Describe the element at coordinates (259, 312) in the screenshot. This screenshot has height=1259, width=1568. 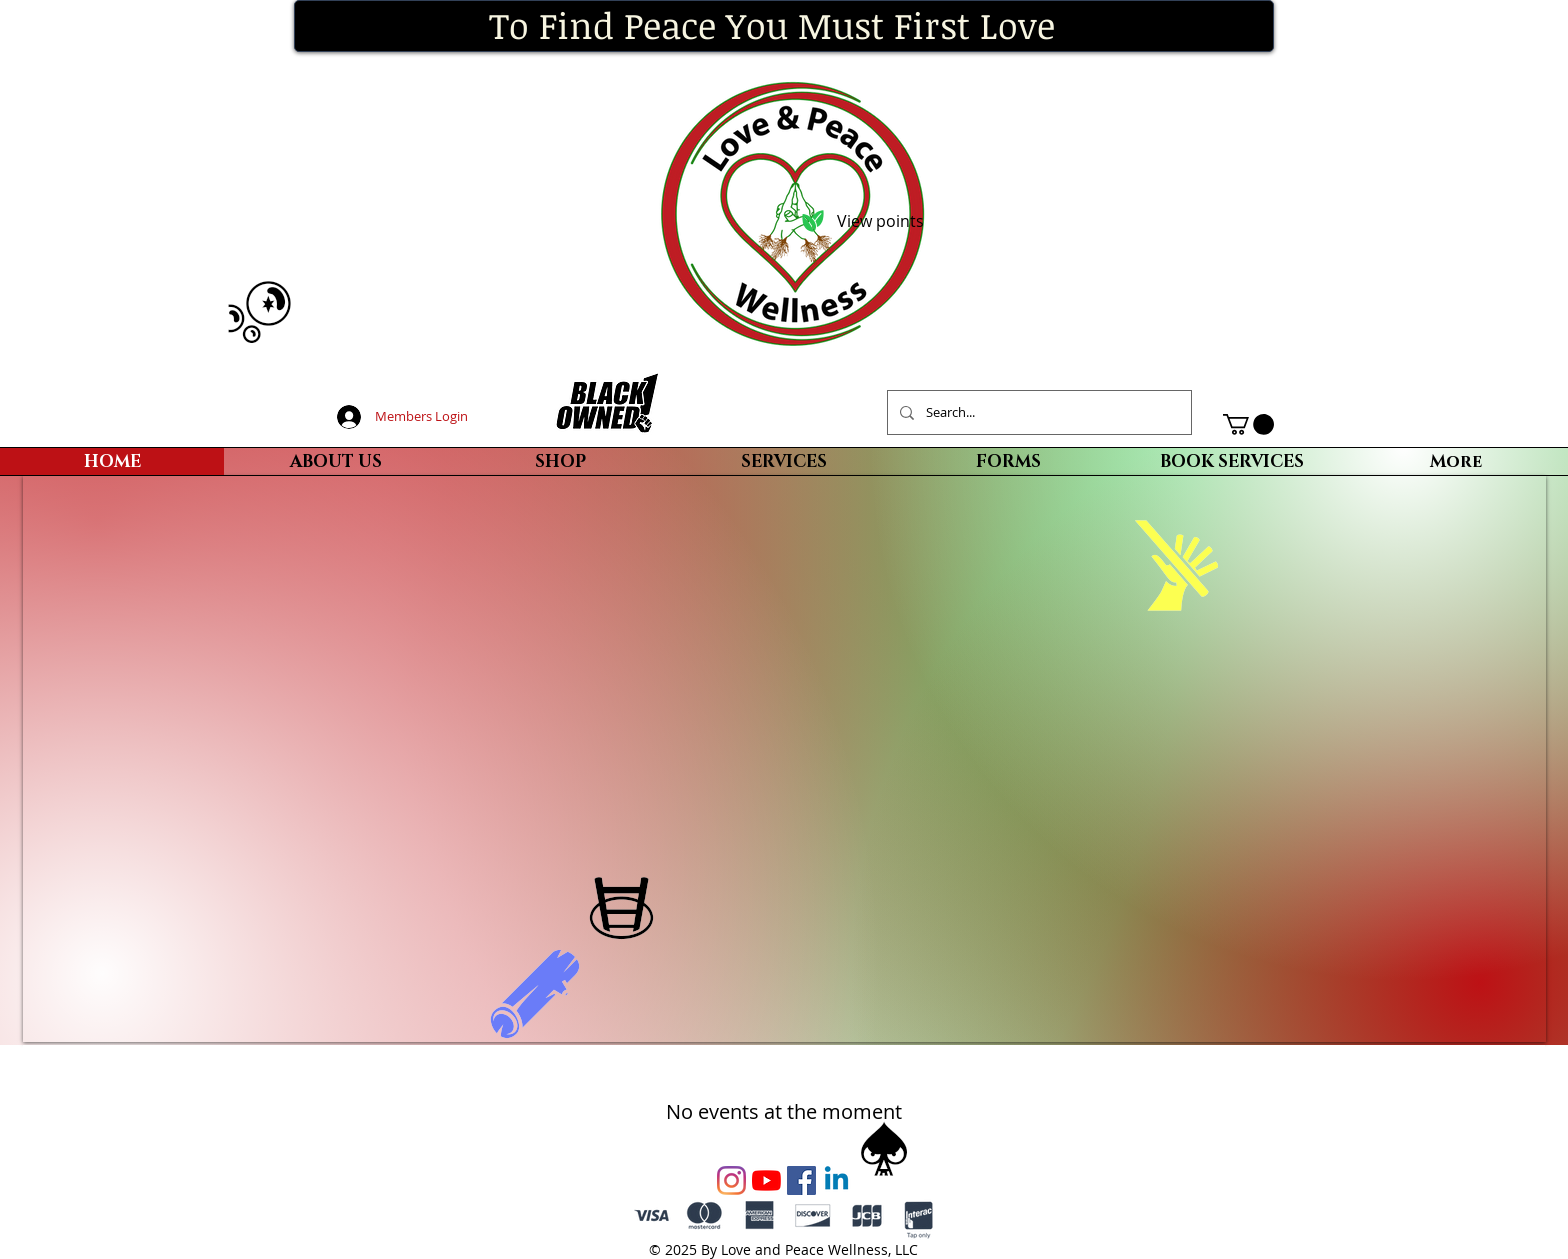
I see `dragon ball collectible items in a game interface` at that location.